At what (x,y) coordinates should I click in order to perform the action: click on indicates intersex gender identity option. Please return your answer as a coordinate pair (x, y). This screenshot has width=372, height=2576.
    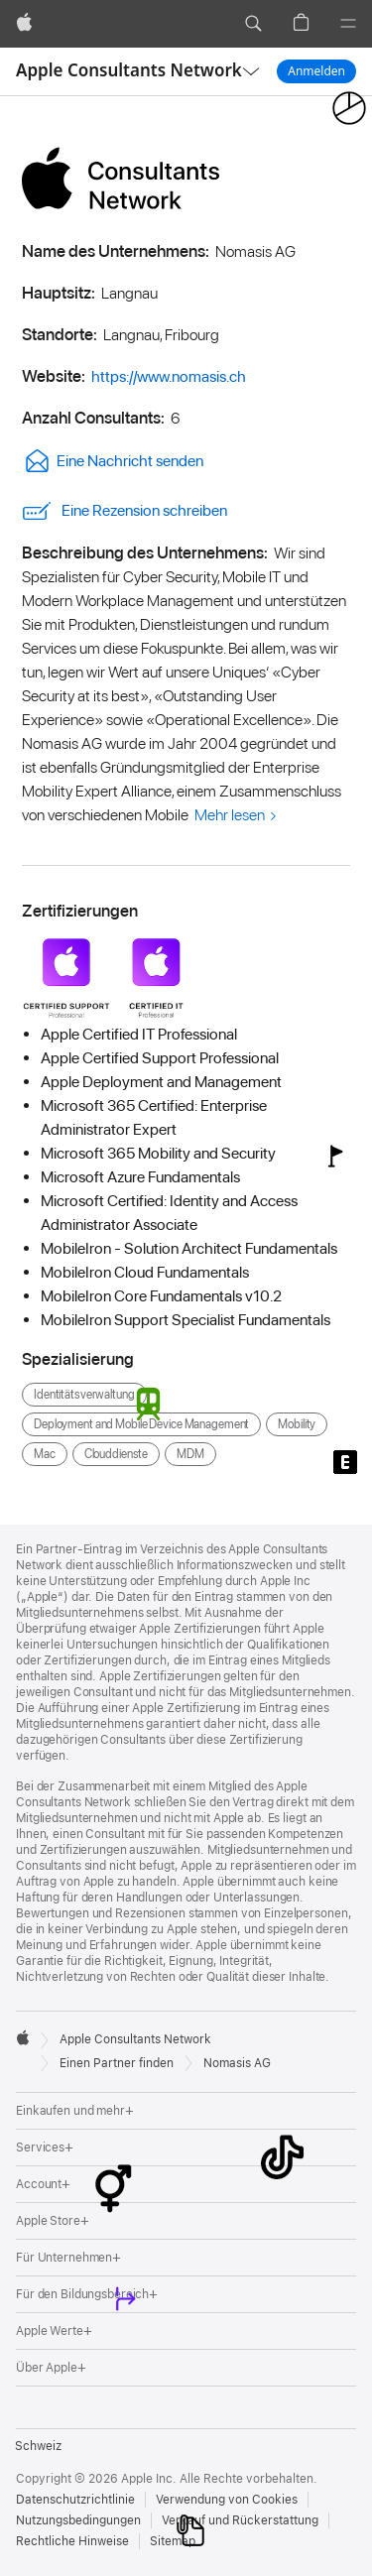
    Looking at the image, I should click on (111, 2187).